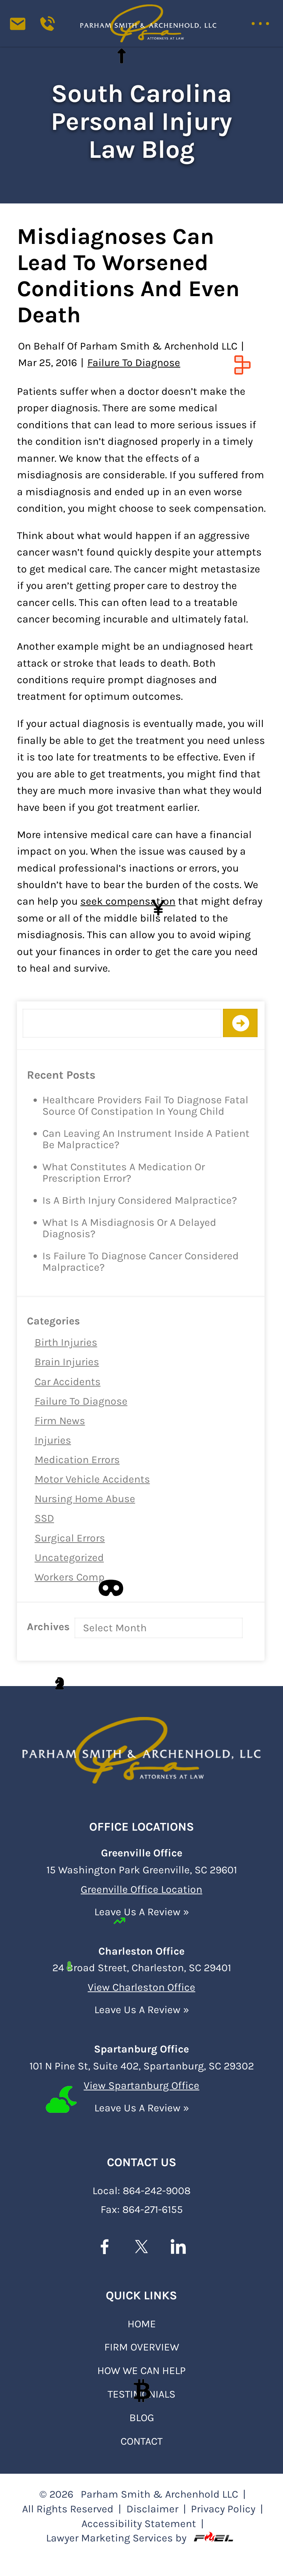 This screenshot has width=283, height=2576. Describe the element at coordinates (111, 1588) in the screenshot. I see `enable incognito or private browsing mode` at that location.